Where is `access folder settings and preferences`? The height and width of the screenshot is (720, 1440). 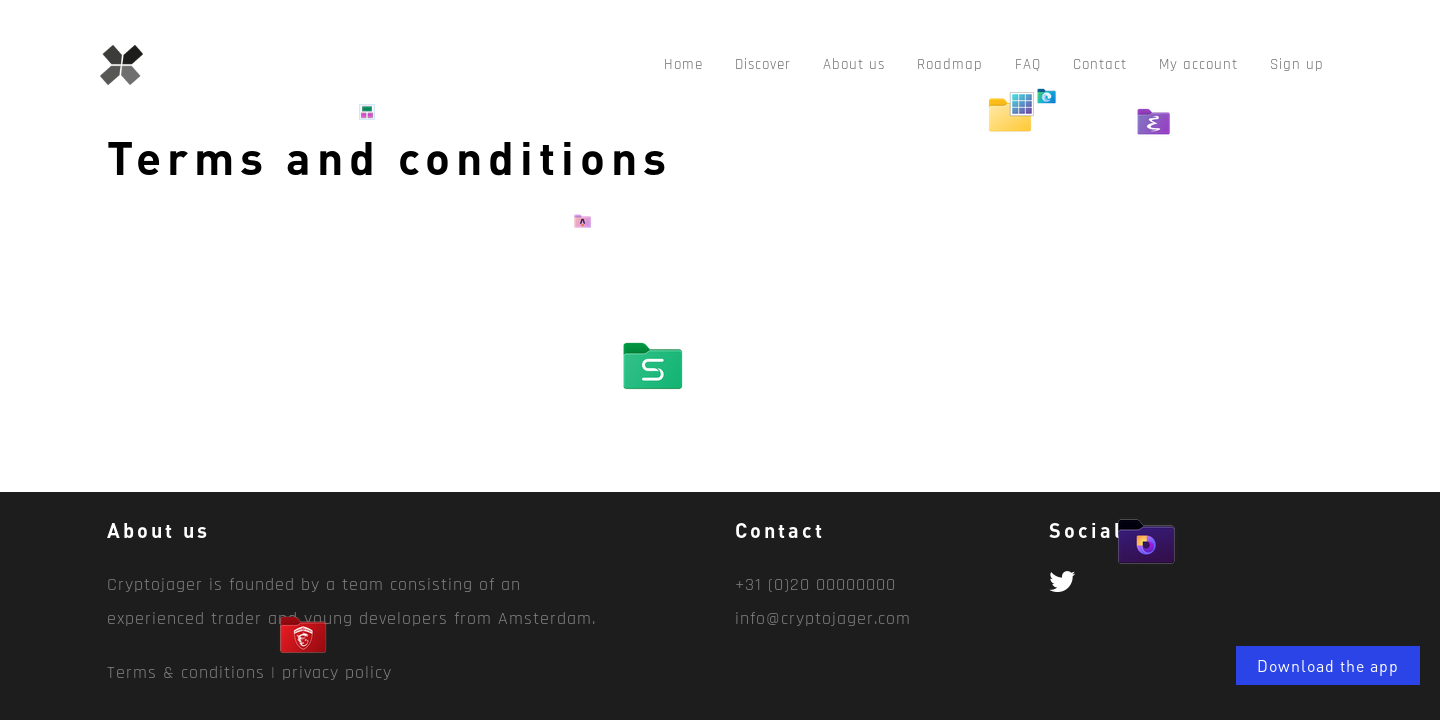 access folder settings and preferences is located at coordinates (1010, 116).